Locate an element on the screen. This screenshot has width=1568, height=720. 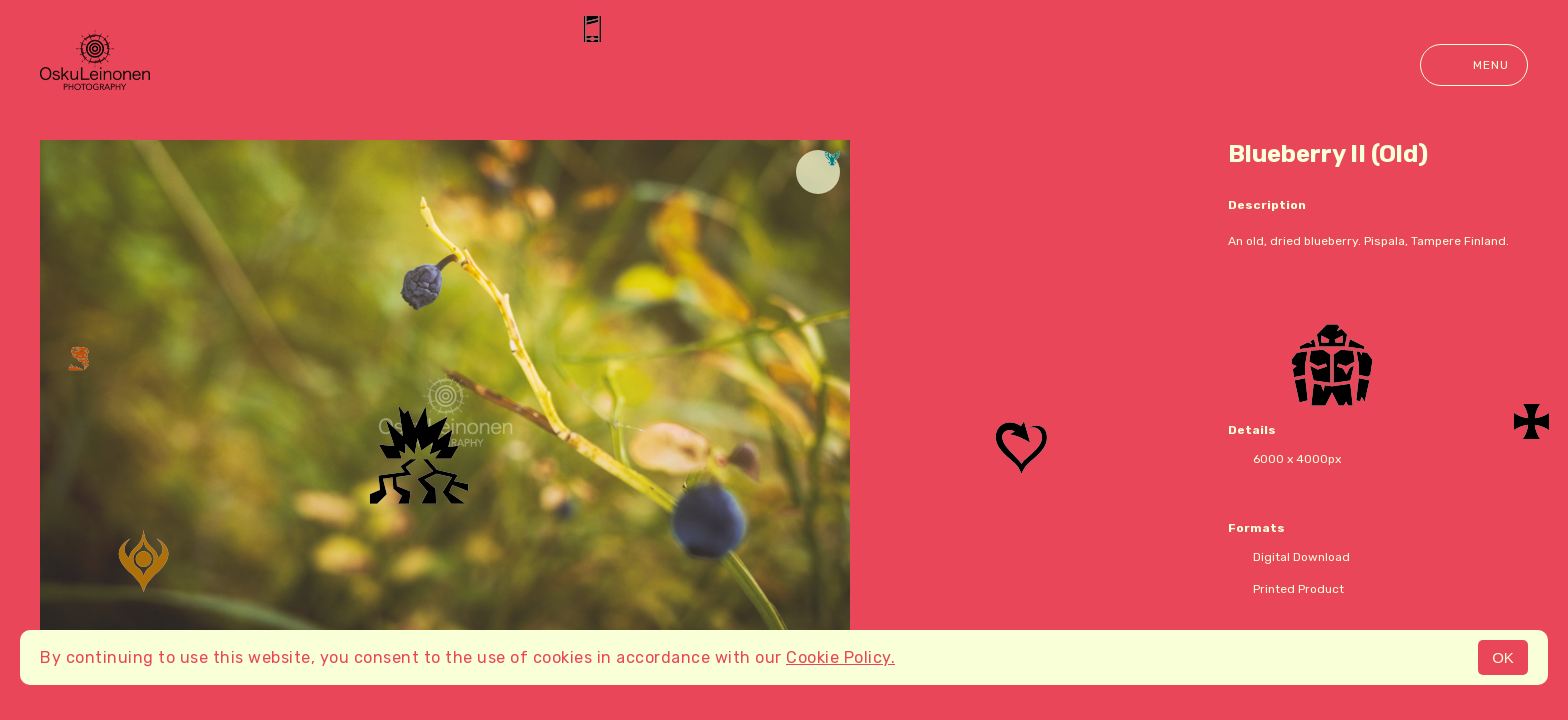
indicates severe weather alert or tornado warning is located at coordinates (80, 358).